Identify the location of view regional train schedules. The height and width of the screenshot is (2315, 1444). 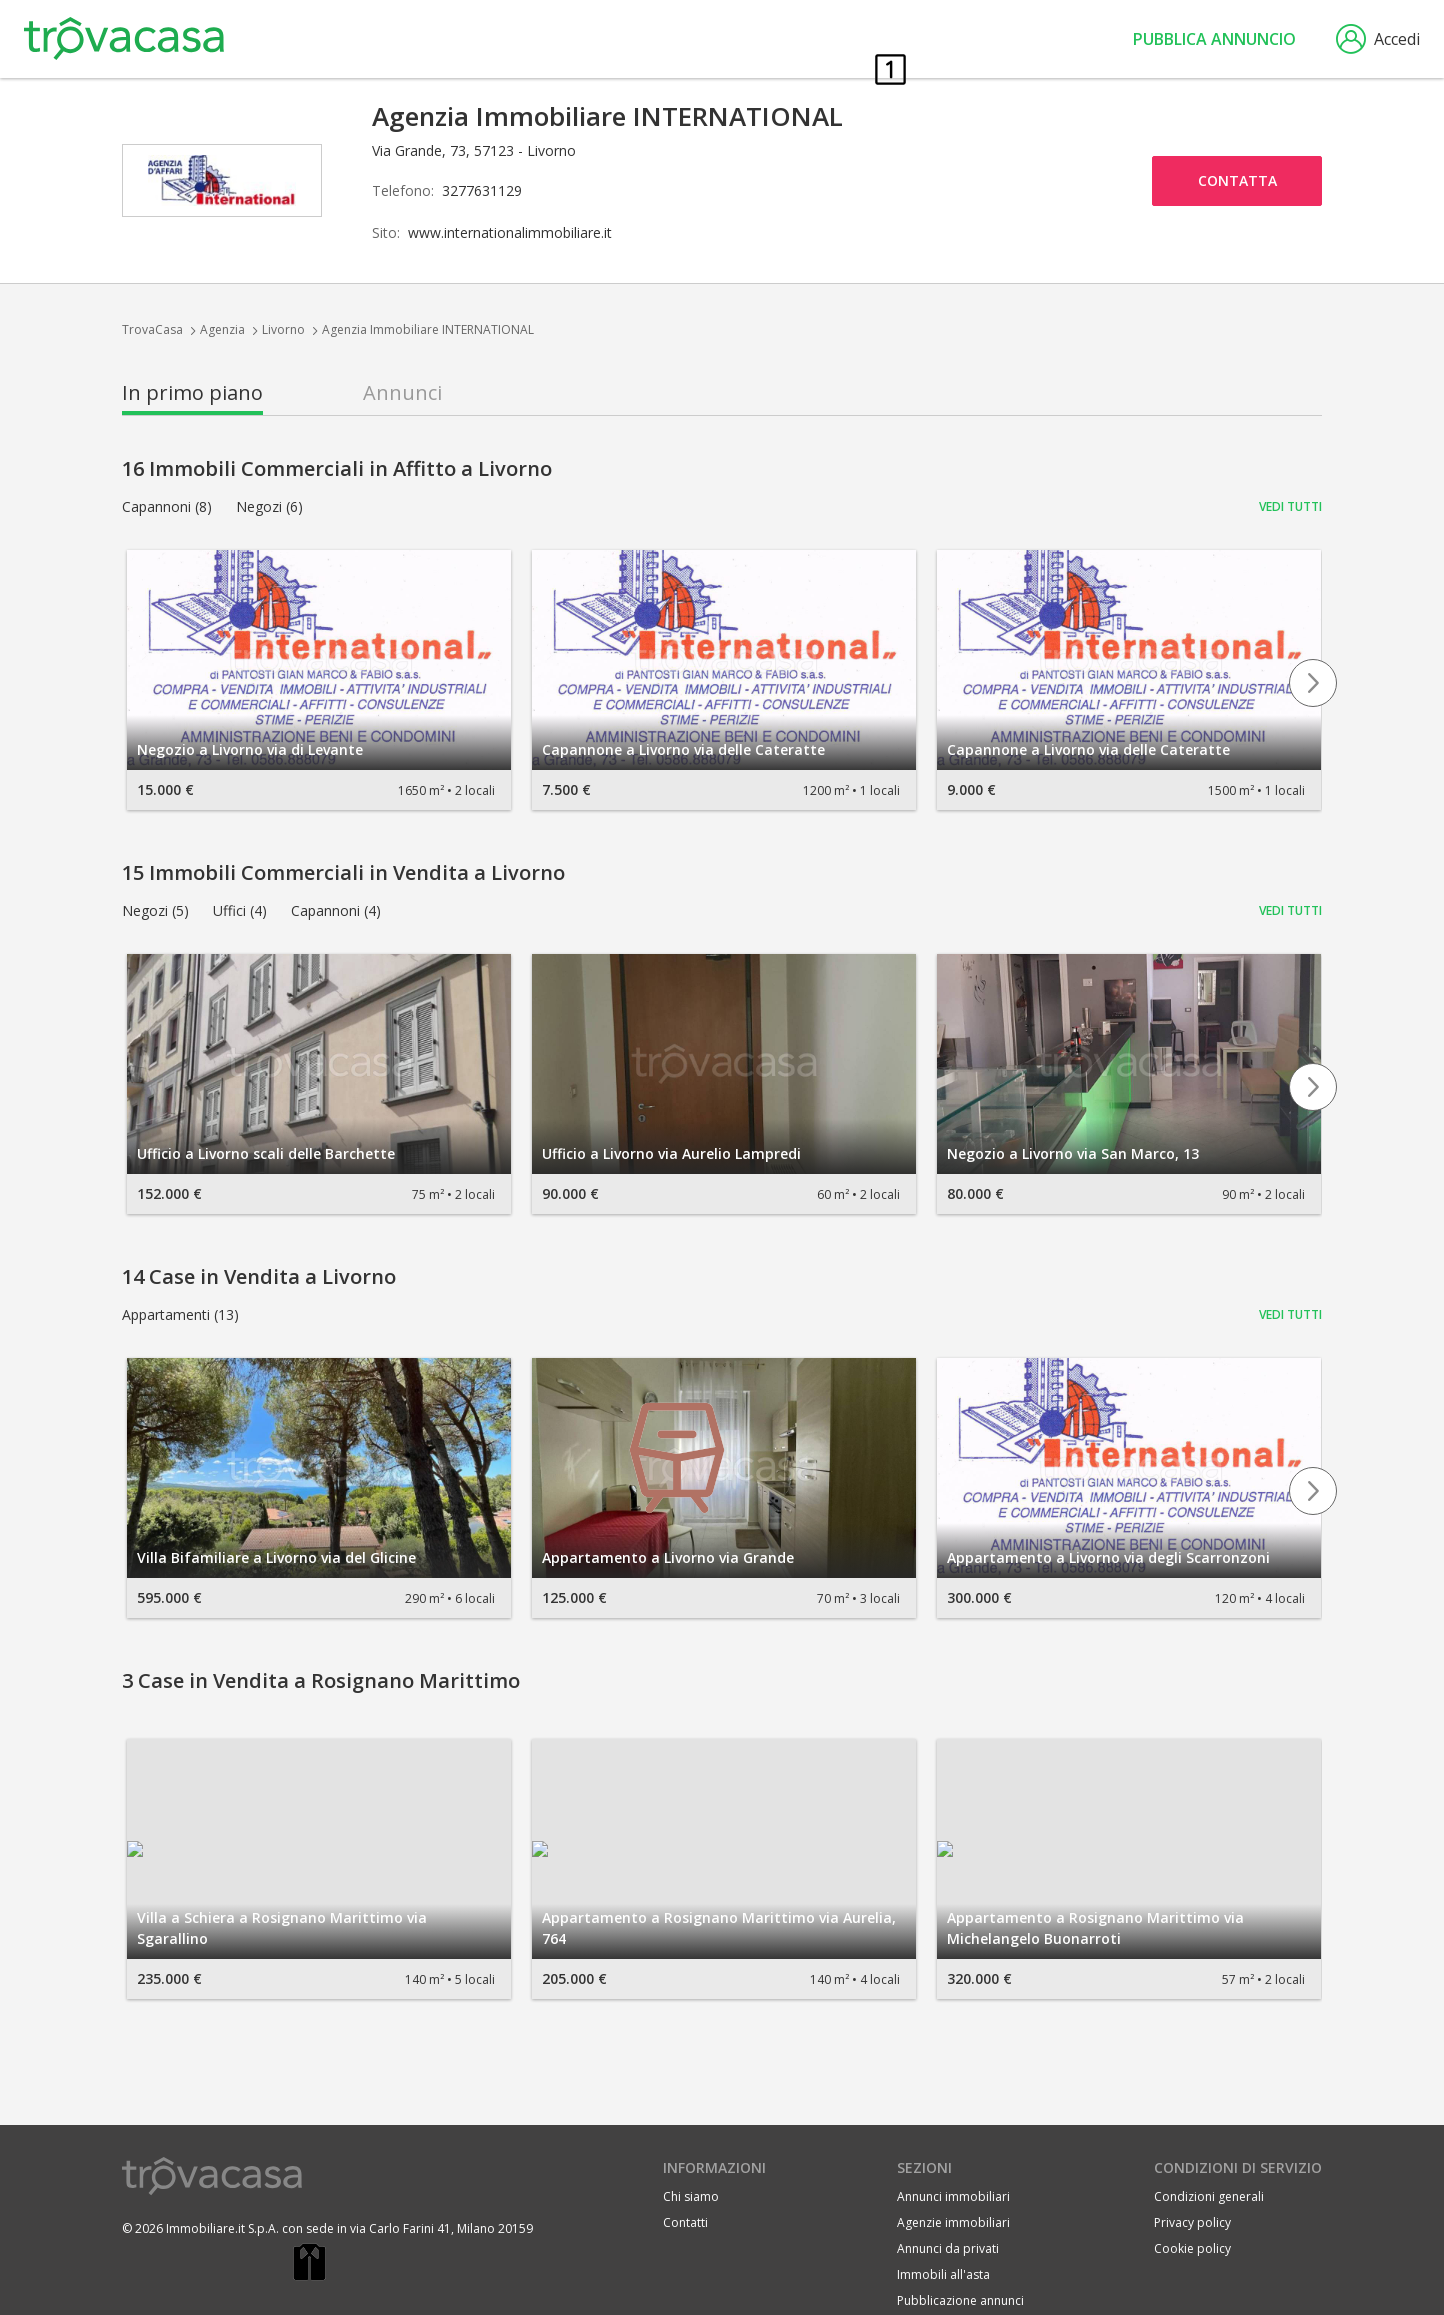
(677, 1454).